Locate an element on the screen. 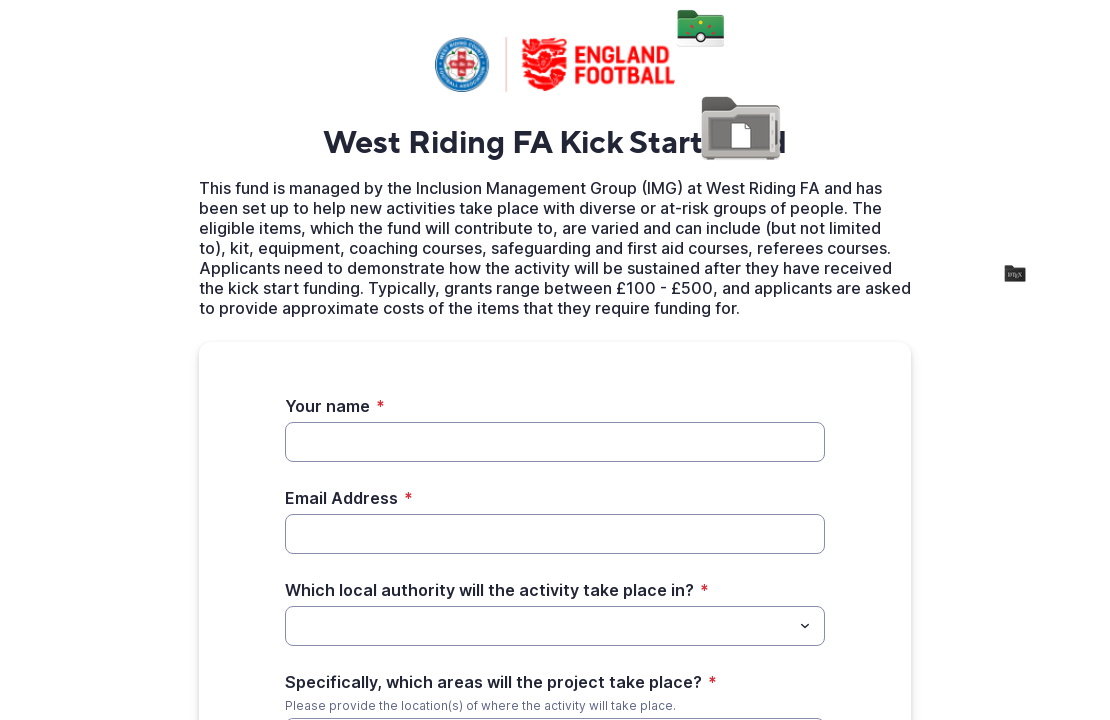  open a secure vault folder is located at coordinates (740, 129).